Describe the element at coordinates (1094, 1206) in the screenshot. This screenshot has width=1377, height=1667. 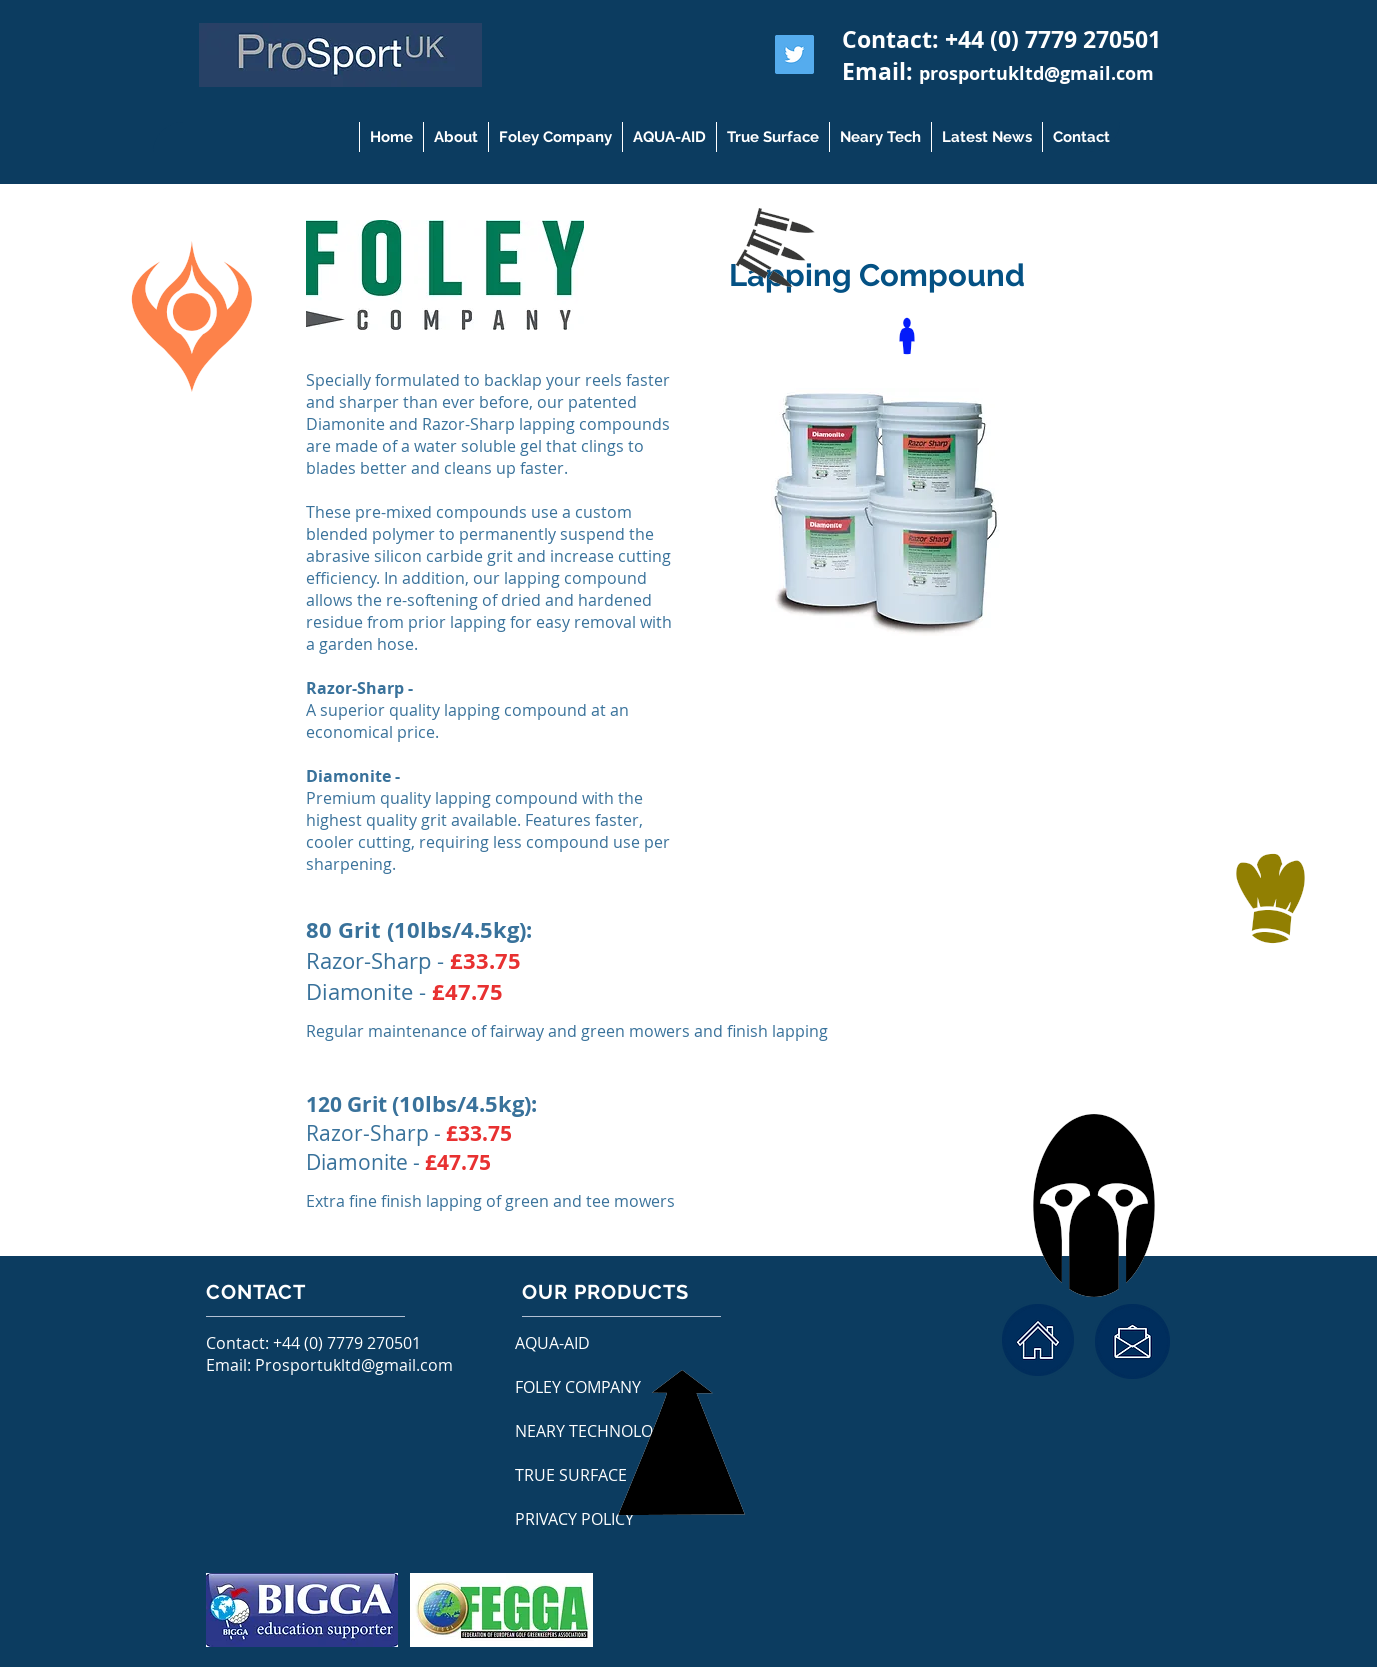
I see `indicates sadness or crying emotion in game` at that location.